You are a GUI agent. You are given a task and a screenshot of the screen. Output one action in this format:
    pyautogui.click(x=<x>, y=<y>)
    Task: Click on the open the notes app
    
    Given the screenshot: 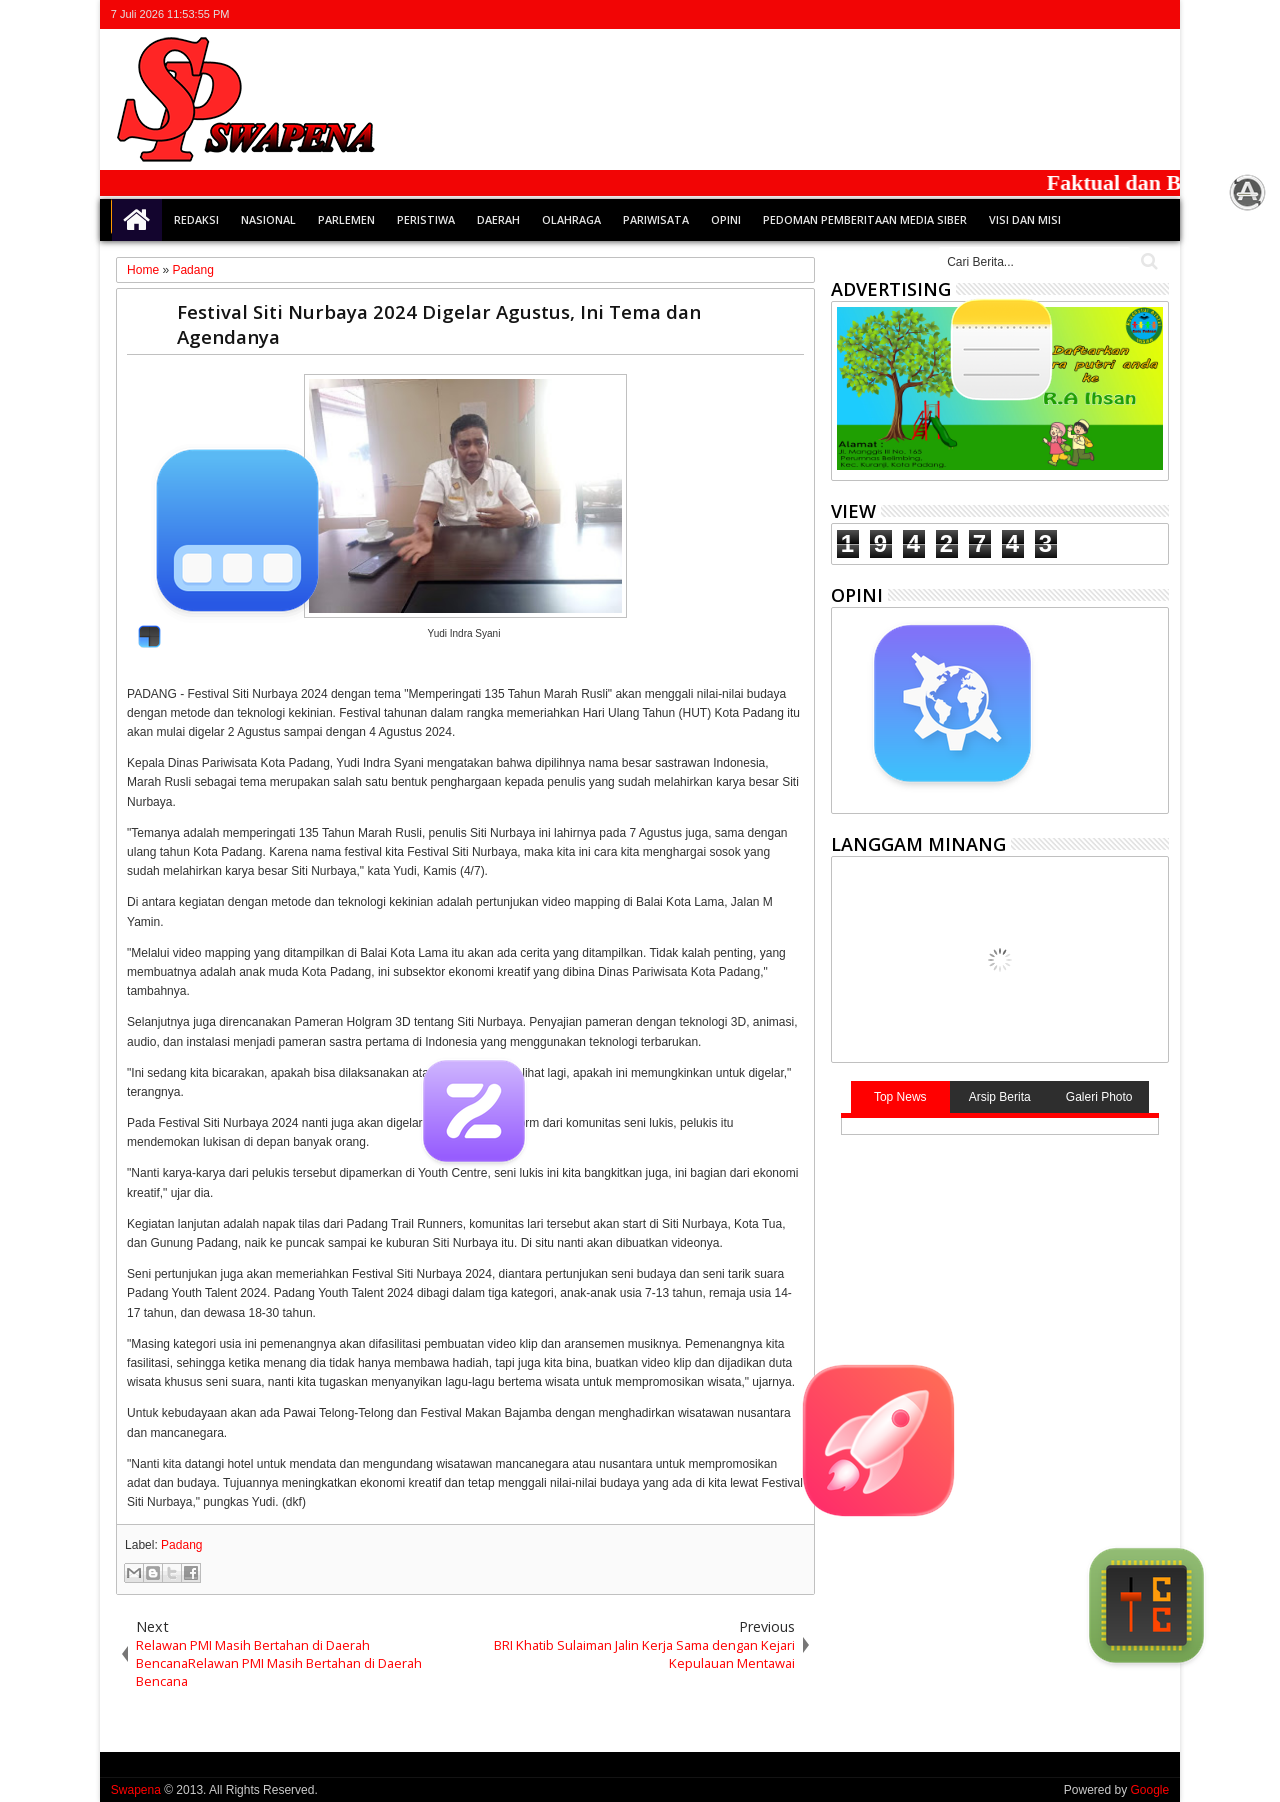 What is the action you would take?
    pyautogui.click(x=1001, y=349)
    